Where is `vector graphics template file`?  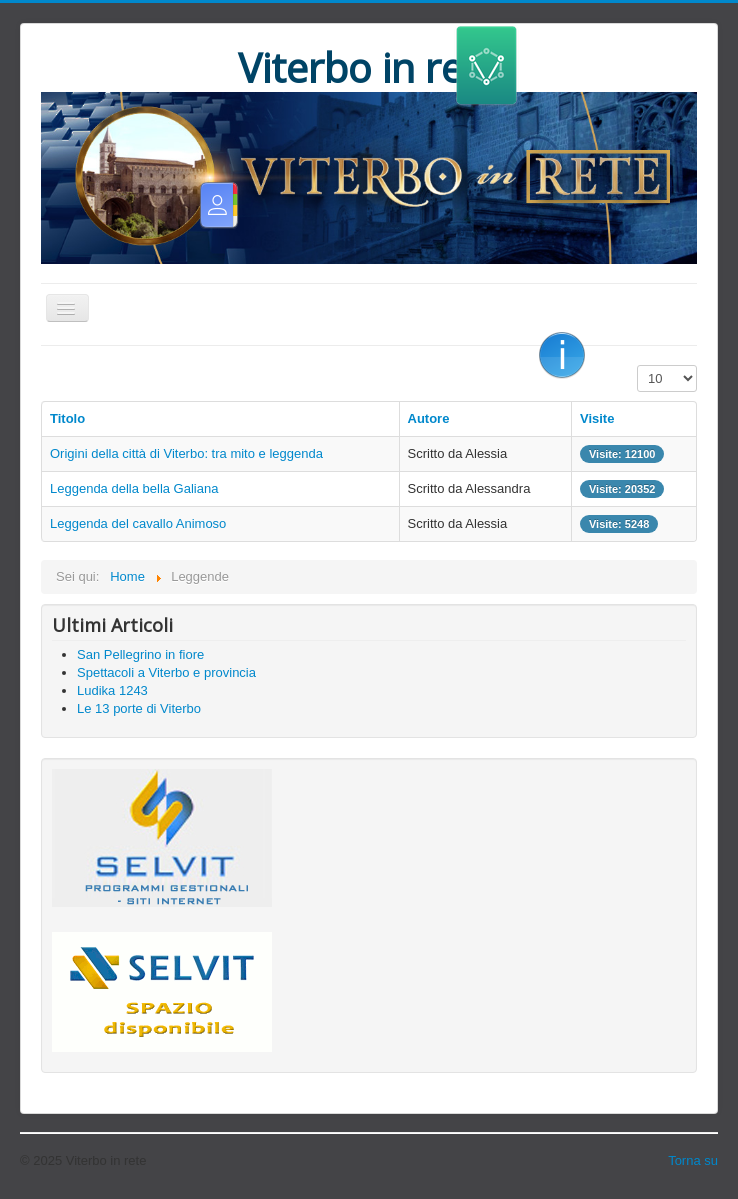
vector graphics template file is located at coordinates (486, 66).